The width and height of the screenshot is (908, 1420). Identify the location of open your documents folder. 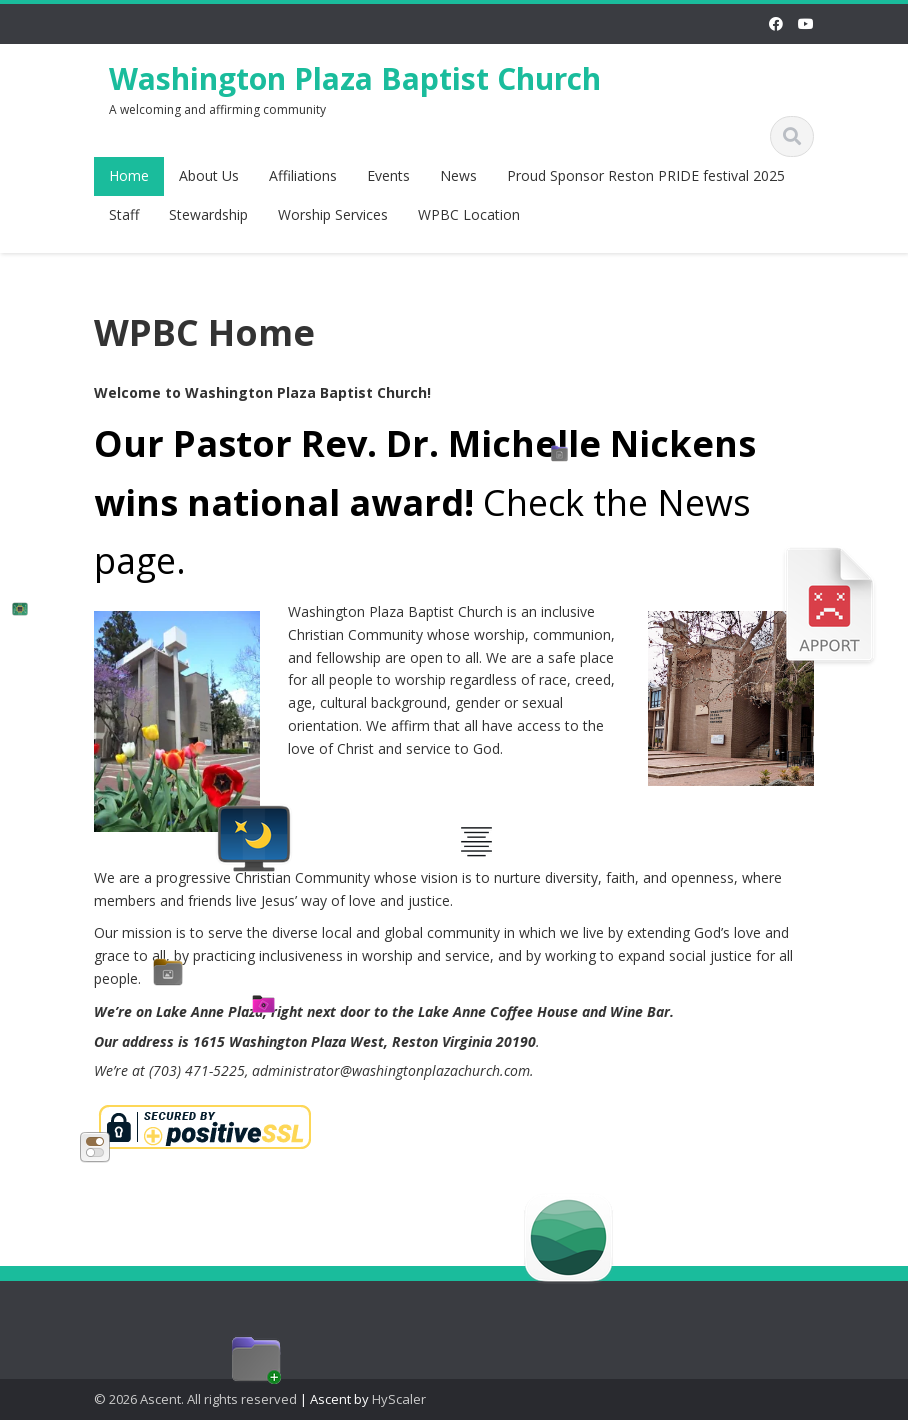
(559, 453).